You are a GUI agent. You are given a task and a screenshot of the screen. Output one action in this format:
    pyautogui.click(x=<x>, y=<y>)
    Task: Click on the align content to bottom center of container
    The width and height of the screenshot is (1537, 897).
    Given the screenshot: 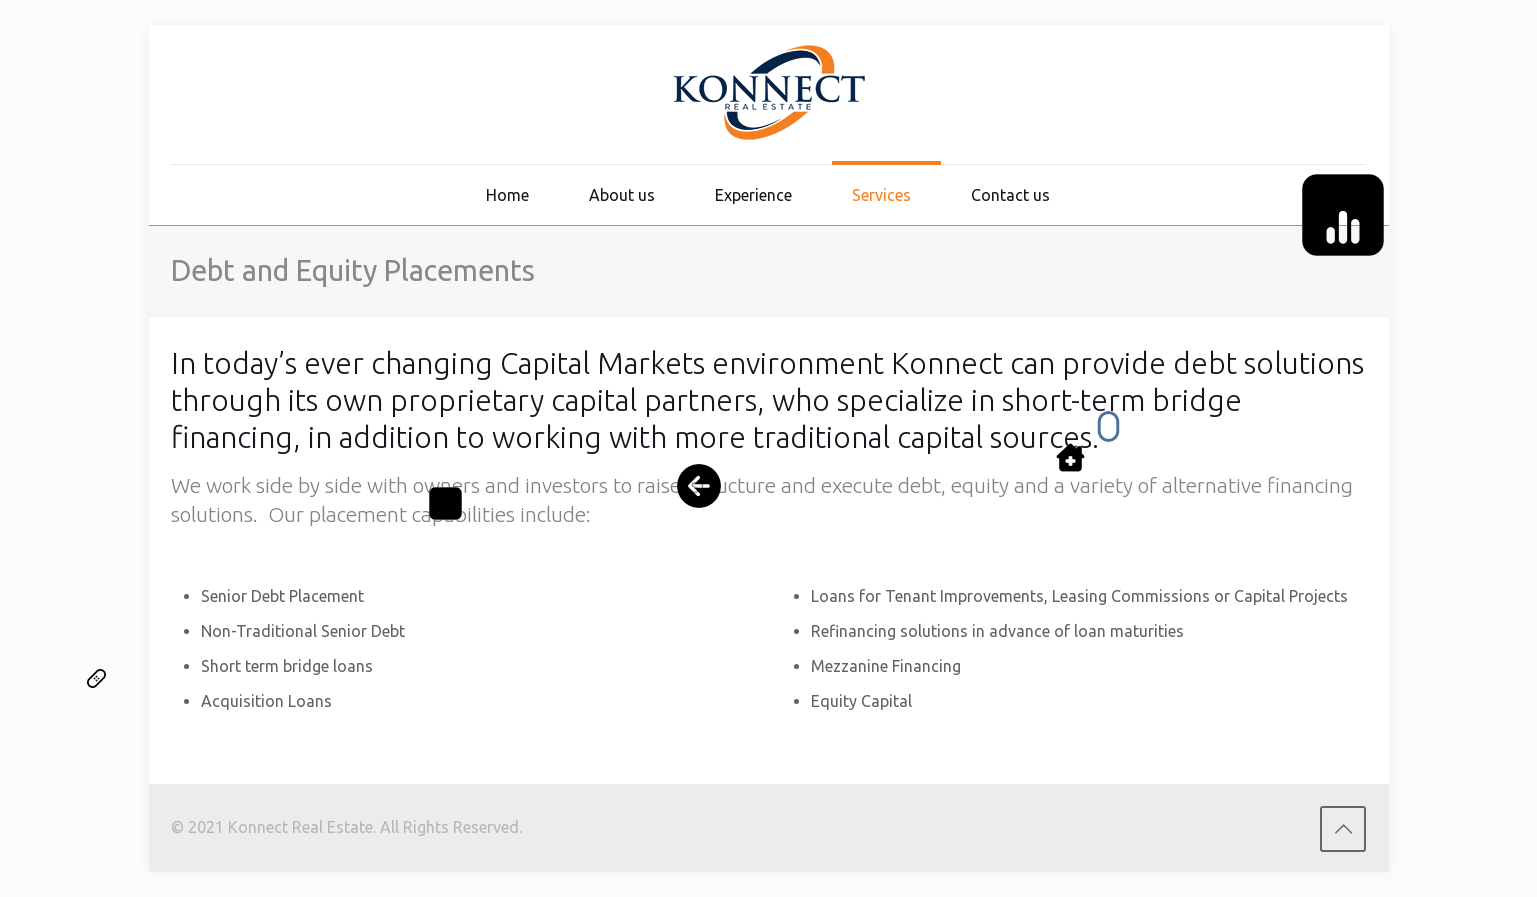 What is the action you would take?
    pyautogui.click(x=1343, y=215)
    